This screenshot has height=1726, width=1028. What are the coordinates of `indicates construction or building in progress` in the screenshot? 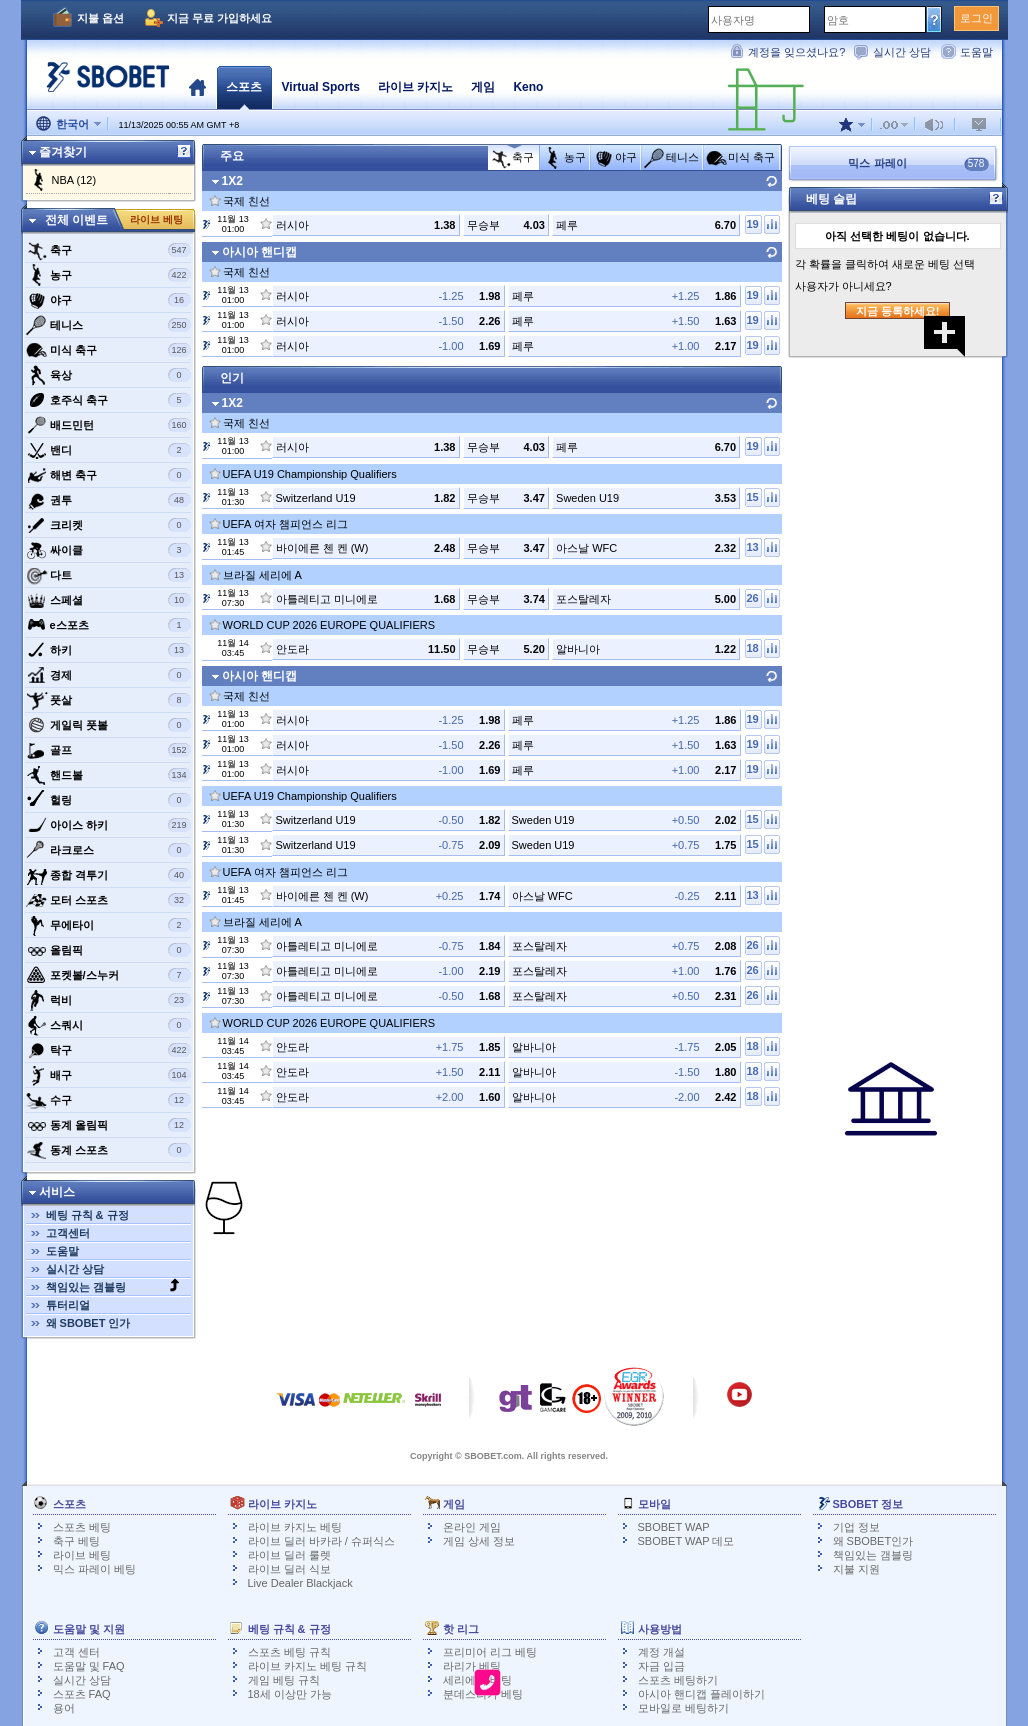 It's located at (764, 99).